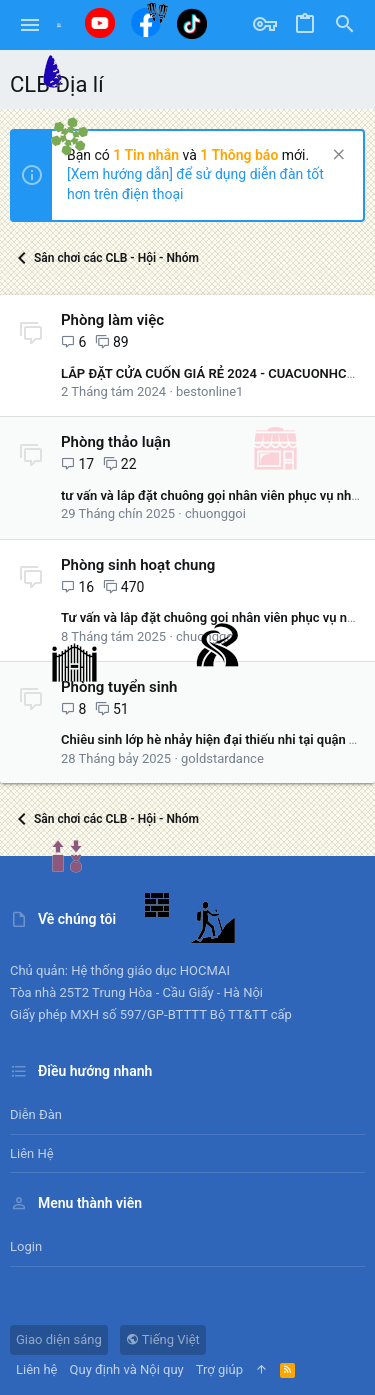 Image resolution: width=375 pixels, height=1395 pixels. What do you see at coordinates (67, 856) in the screenshot?
I see `sell or trade a card from your inventory` at bounding box center [67, 856].